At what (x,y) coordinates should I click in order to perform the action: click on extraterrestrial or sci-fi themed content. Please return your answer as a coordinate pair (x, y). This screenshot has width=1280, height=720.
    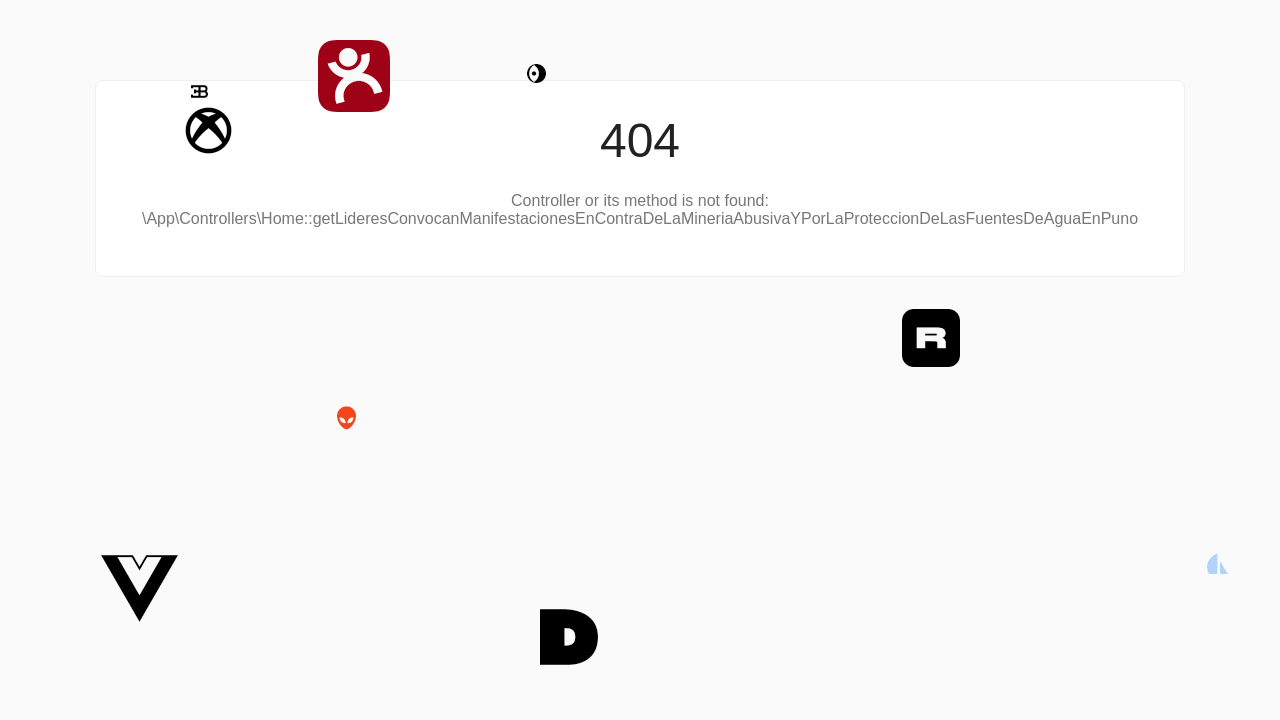
    Looking at the image, I should click on (346, 417).